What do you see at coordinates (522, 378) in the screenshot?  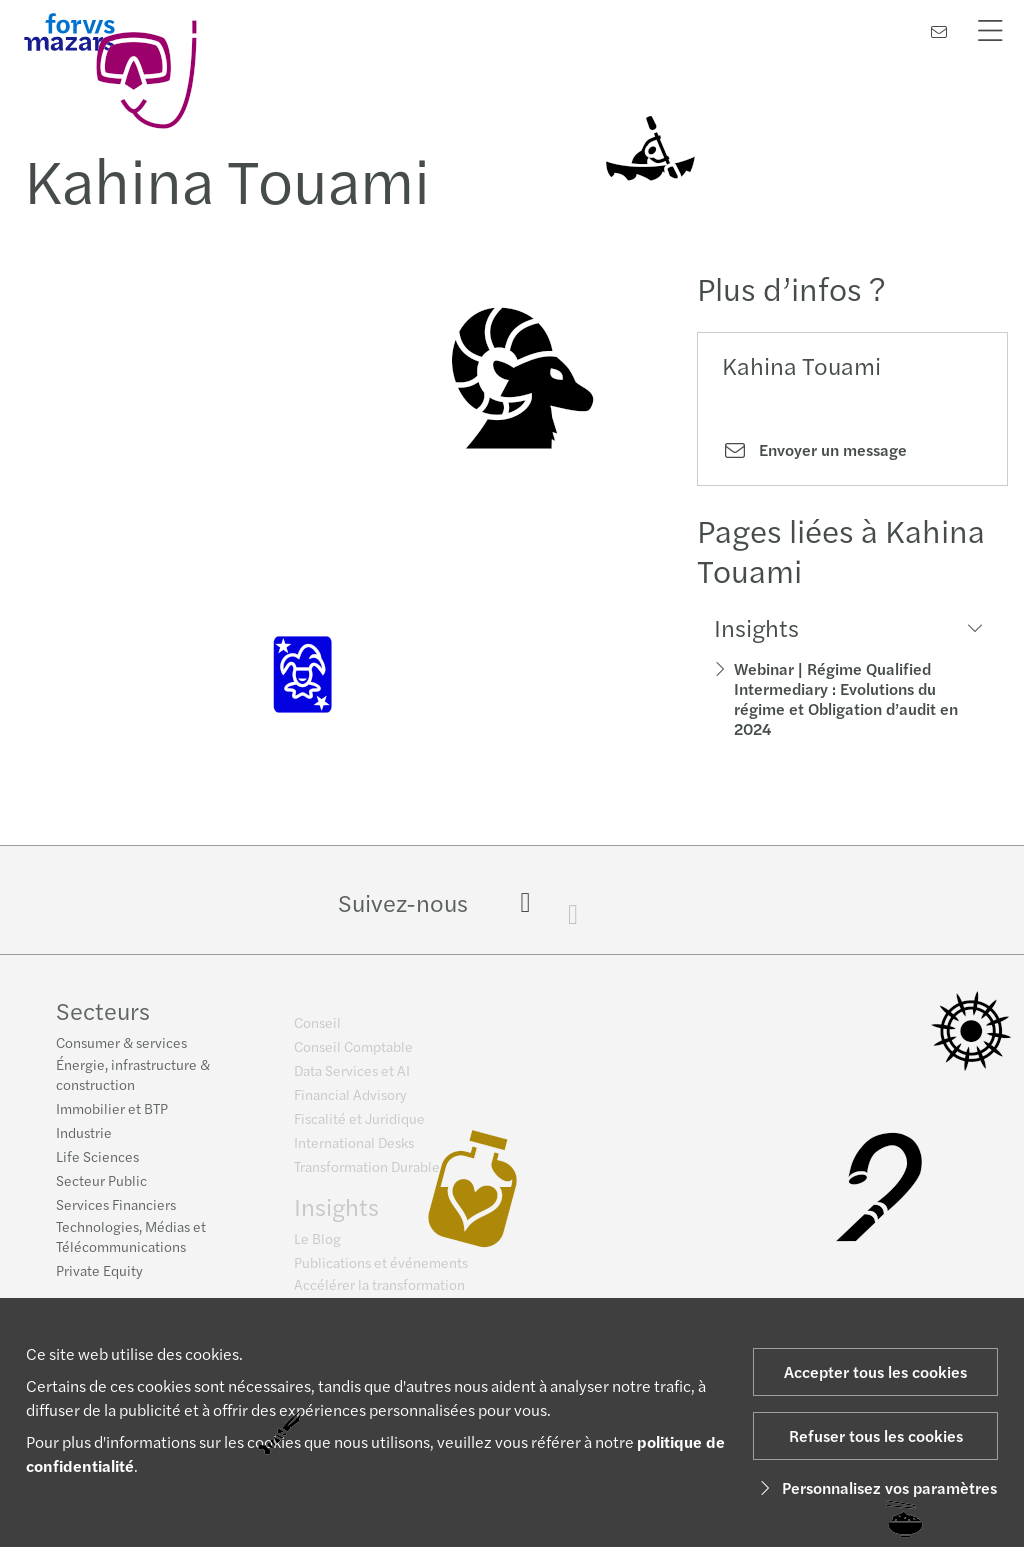 I see `view ram or aries zodiac sign` at bounding box center [522, 378].